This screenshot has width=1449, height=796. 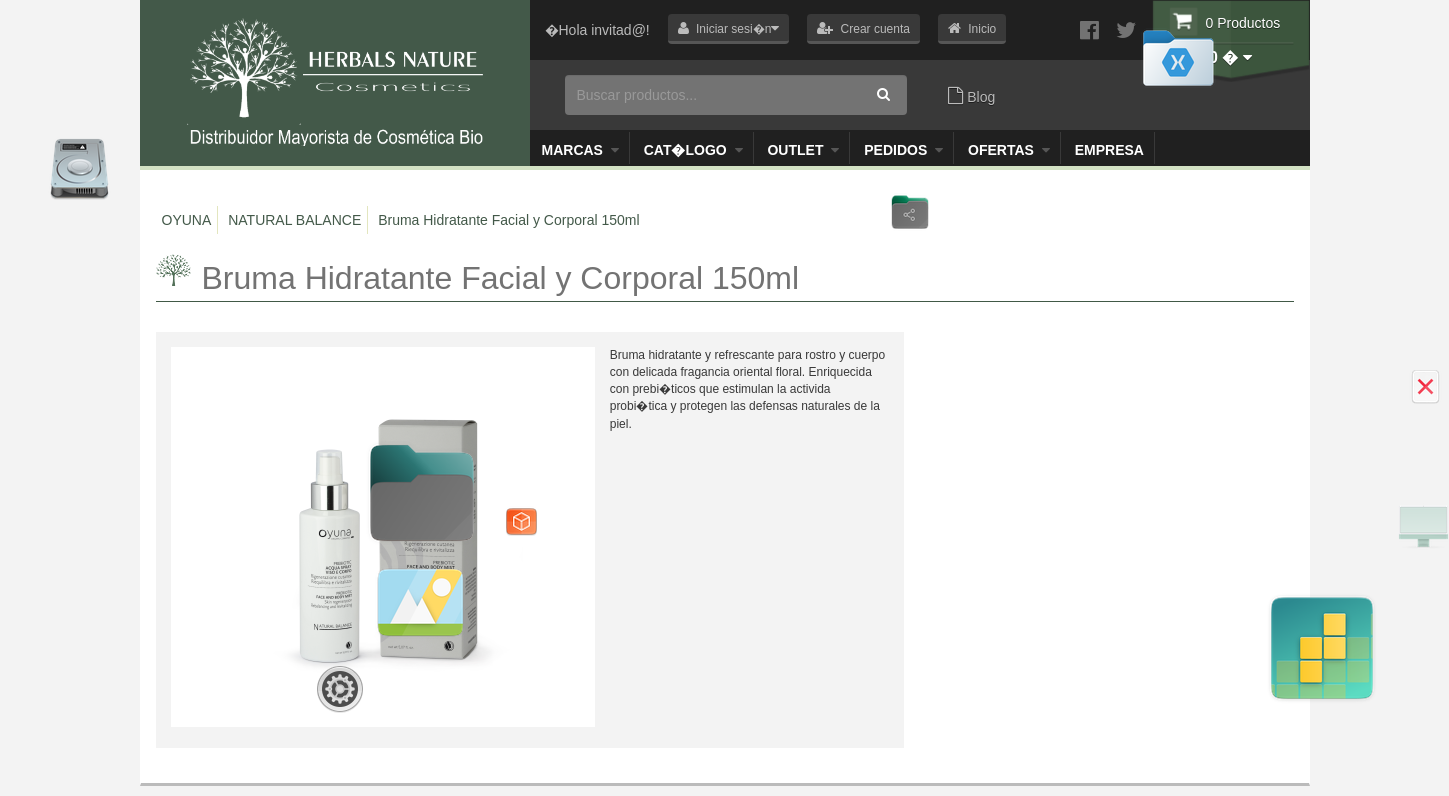 I want to click on drop files here to move them into this folder, so click(x=422, y=493).